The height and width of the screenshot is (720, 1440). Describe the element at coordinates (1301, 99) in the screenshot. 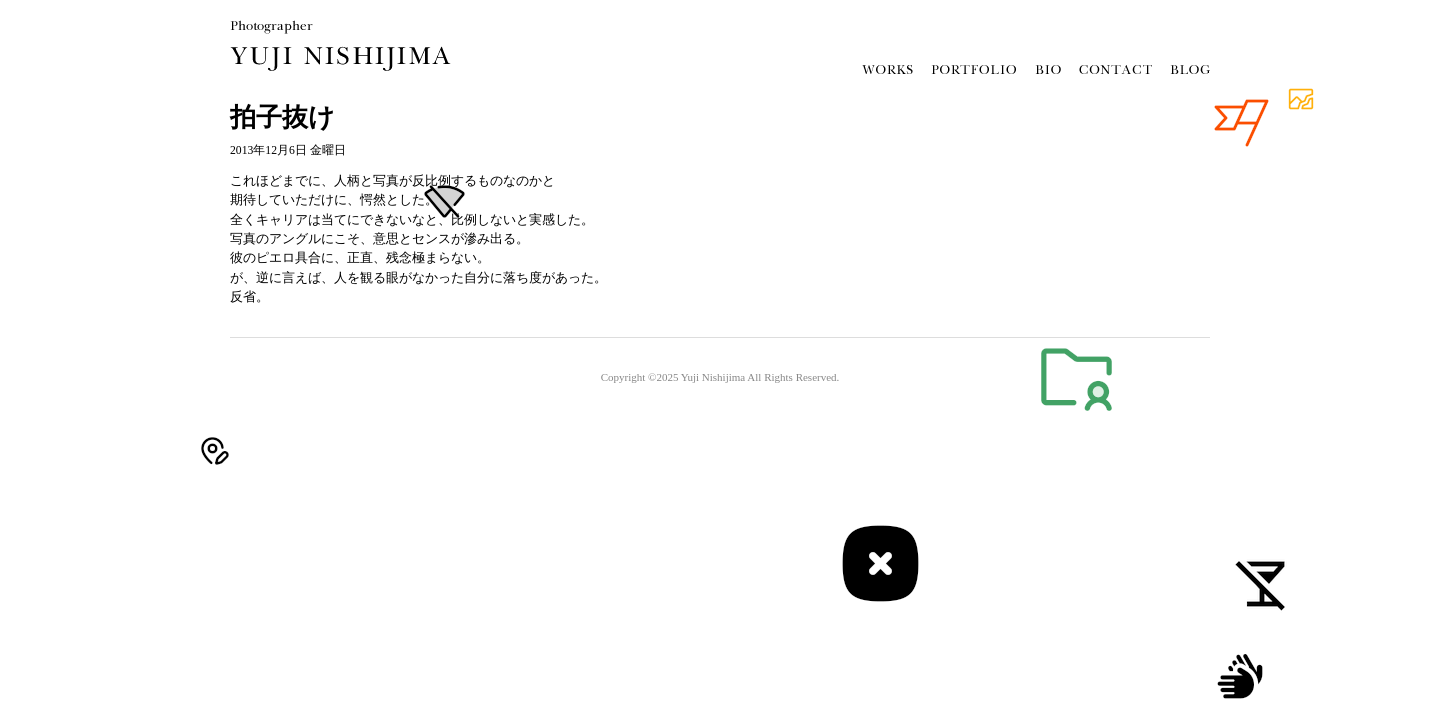

I see `indicates a broken or corrupted image file` at that location.